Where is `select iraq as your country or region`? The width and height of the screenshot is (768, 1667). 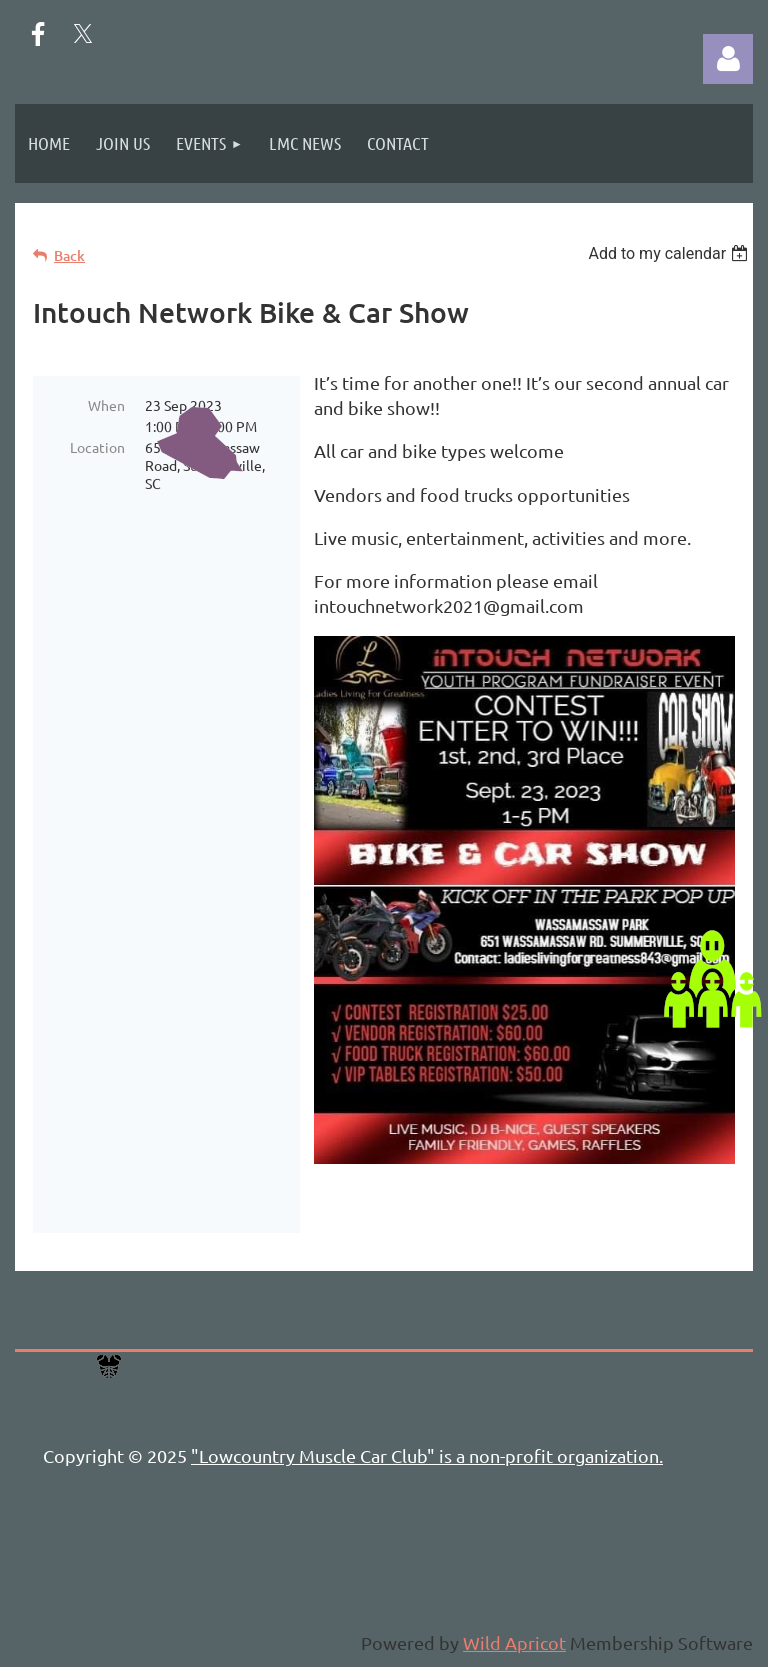
select iraq as your country or region is located at coordinates (200, 443).